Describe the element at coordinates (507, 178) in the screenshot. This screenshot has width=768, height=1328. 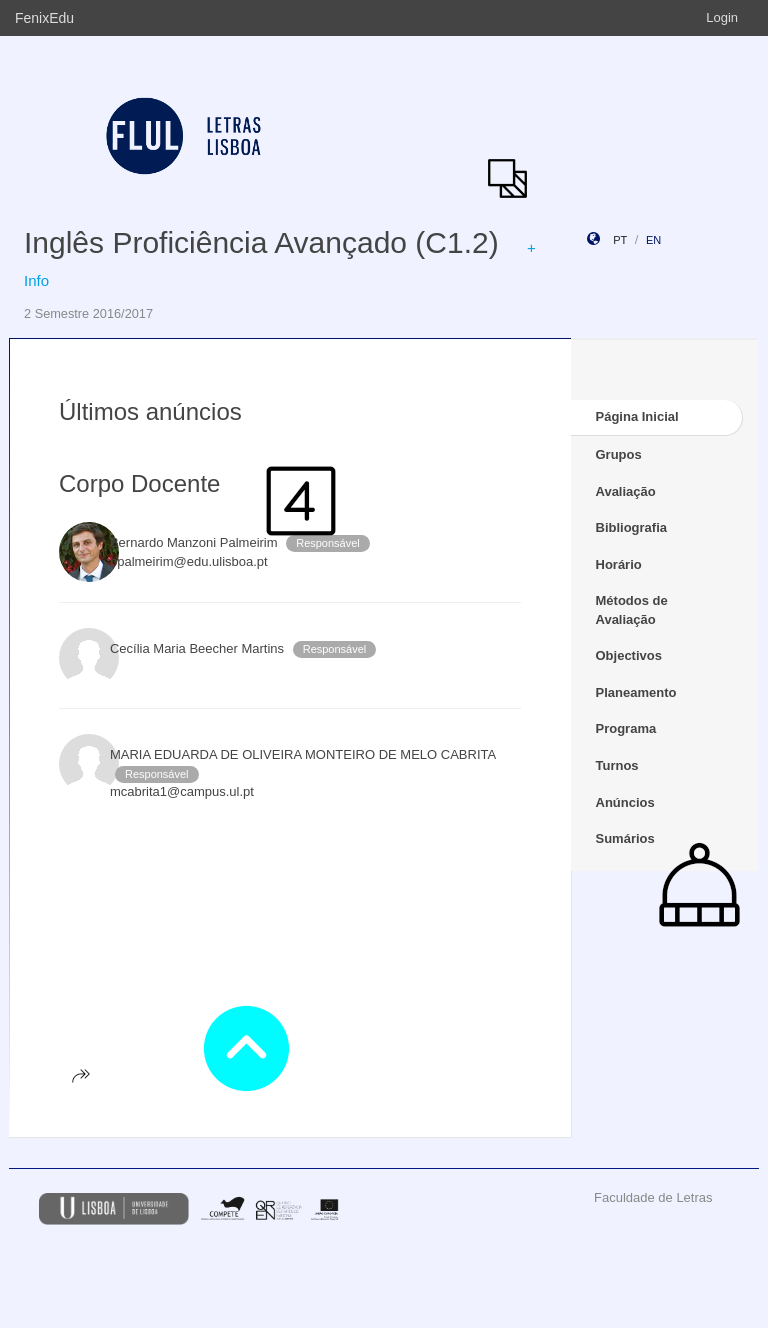
I see `remove or subtract a layer from selection` at that location.